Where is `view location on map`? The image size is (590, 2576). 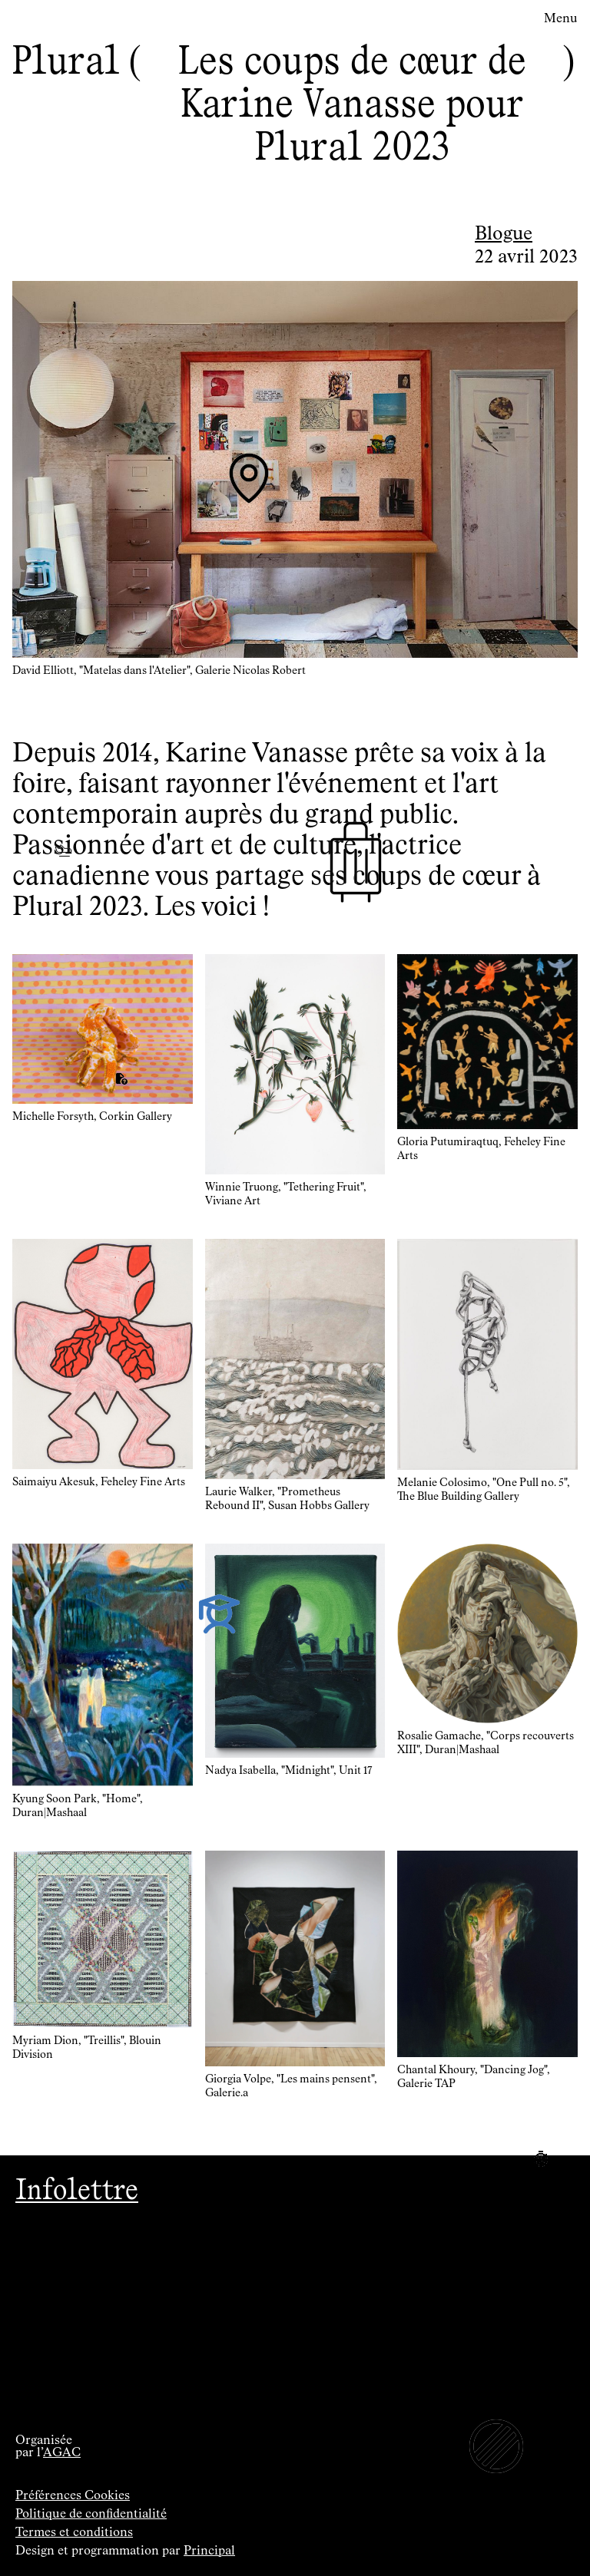
view location on map is located at coordinates (249, 478).